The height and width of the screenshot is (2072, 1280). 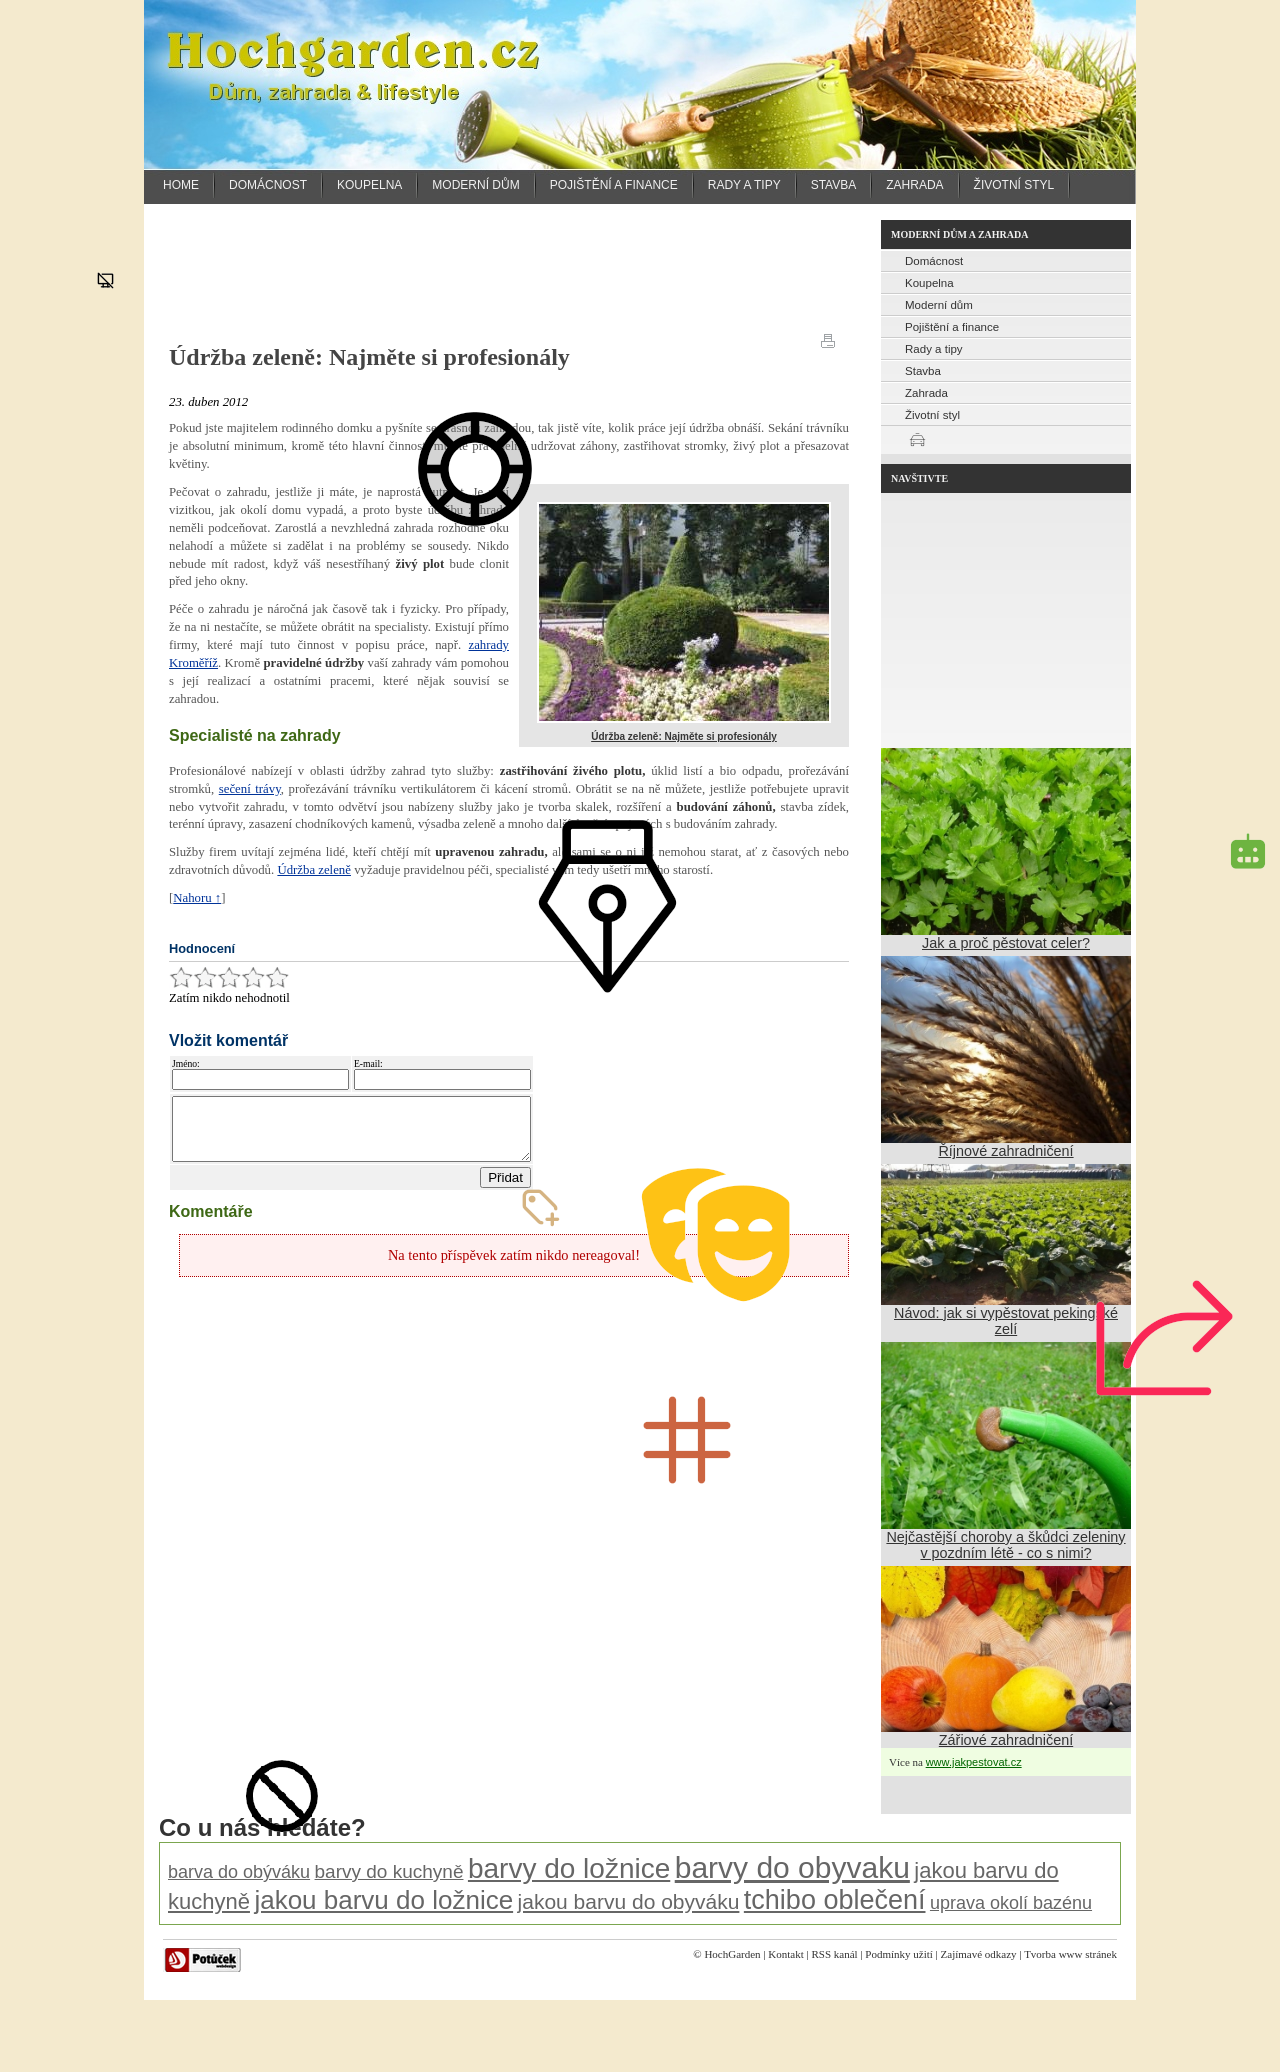 What do you see at coordinates (687, 1440) in the screenshot?
I see `add or view hashtags` at bounding box center [687, 1440].